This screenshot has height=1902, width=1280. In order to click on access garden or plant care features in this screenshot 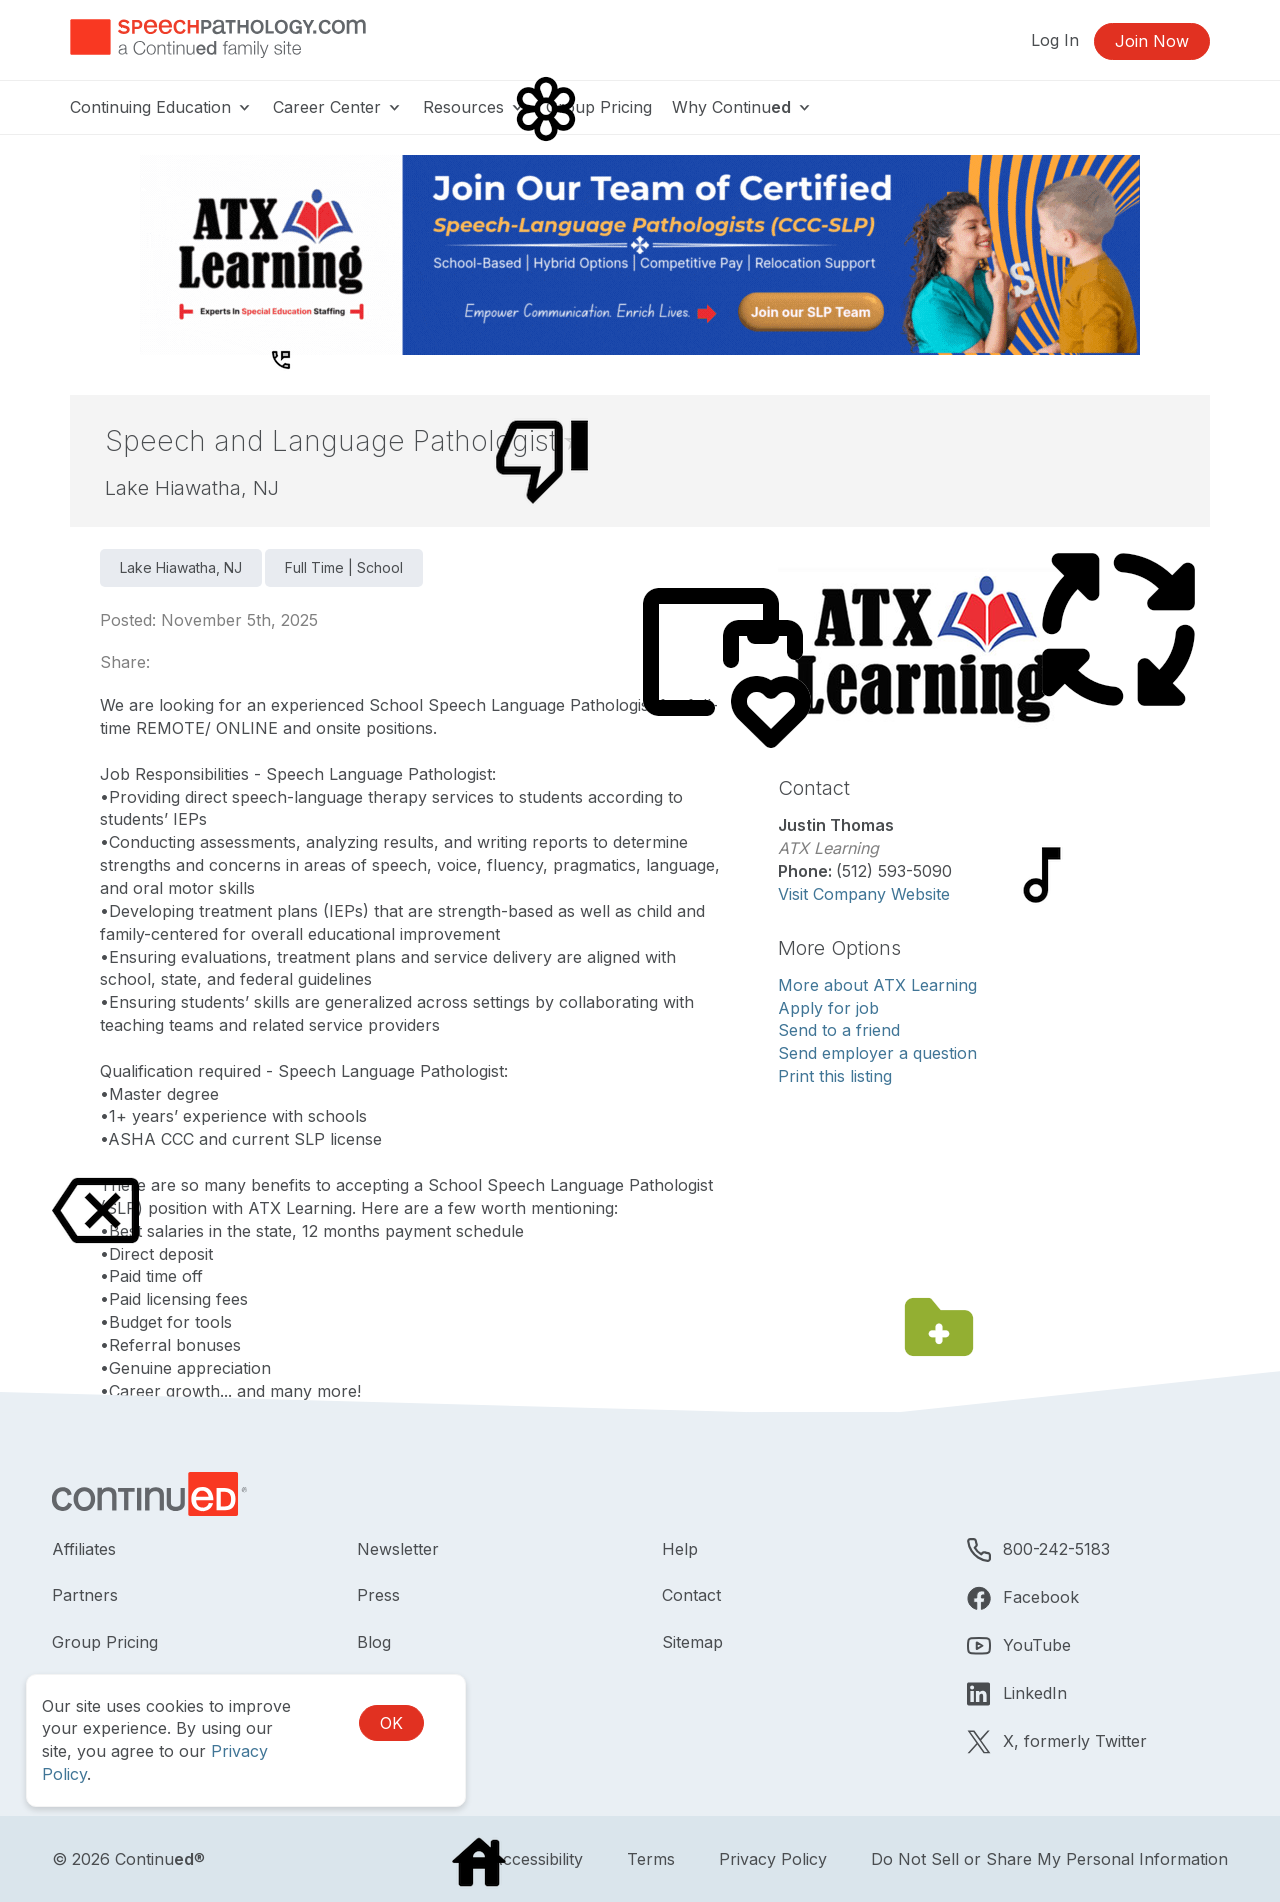, I will do `click(546, 109)`.